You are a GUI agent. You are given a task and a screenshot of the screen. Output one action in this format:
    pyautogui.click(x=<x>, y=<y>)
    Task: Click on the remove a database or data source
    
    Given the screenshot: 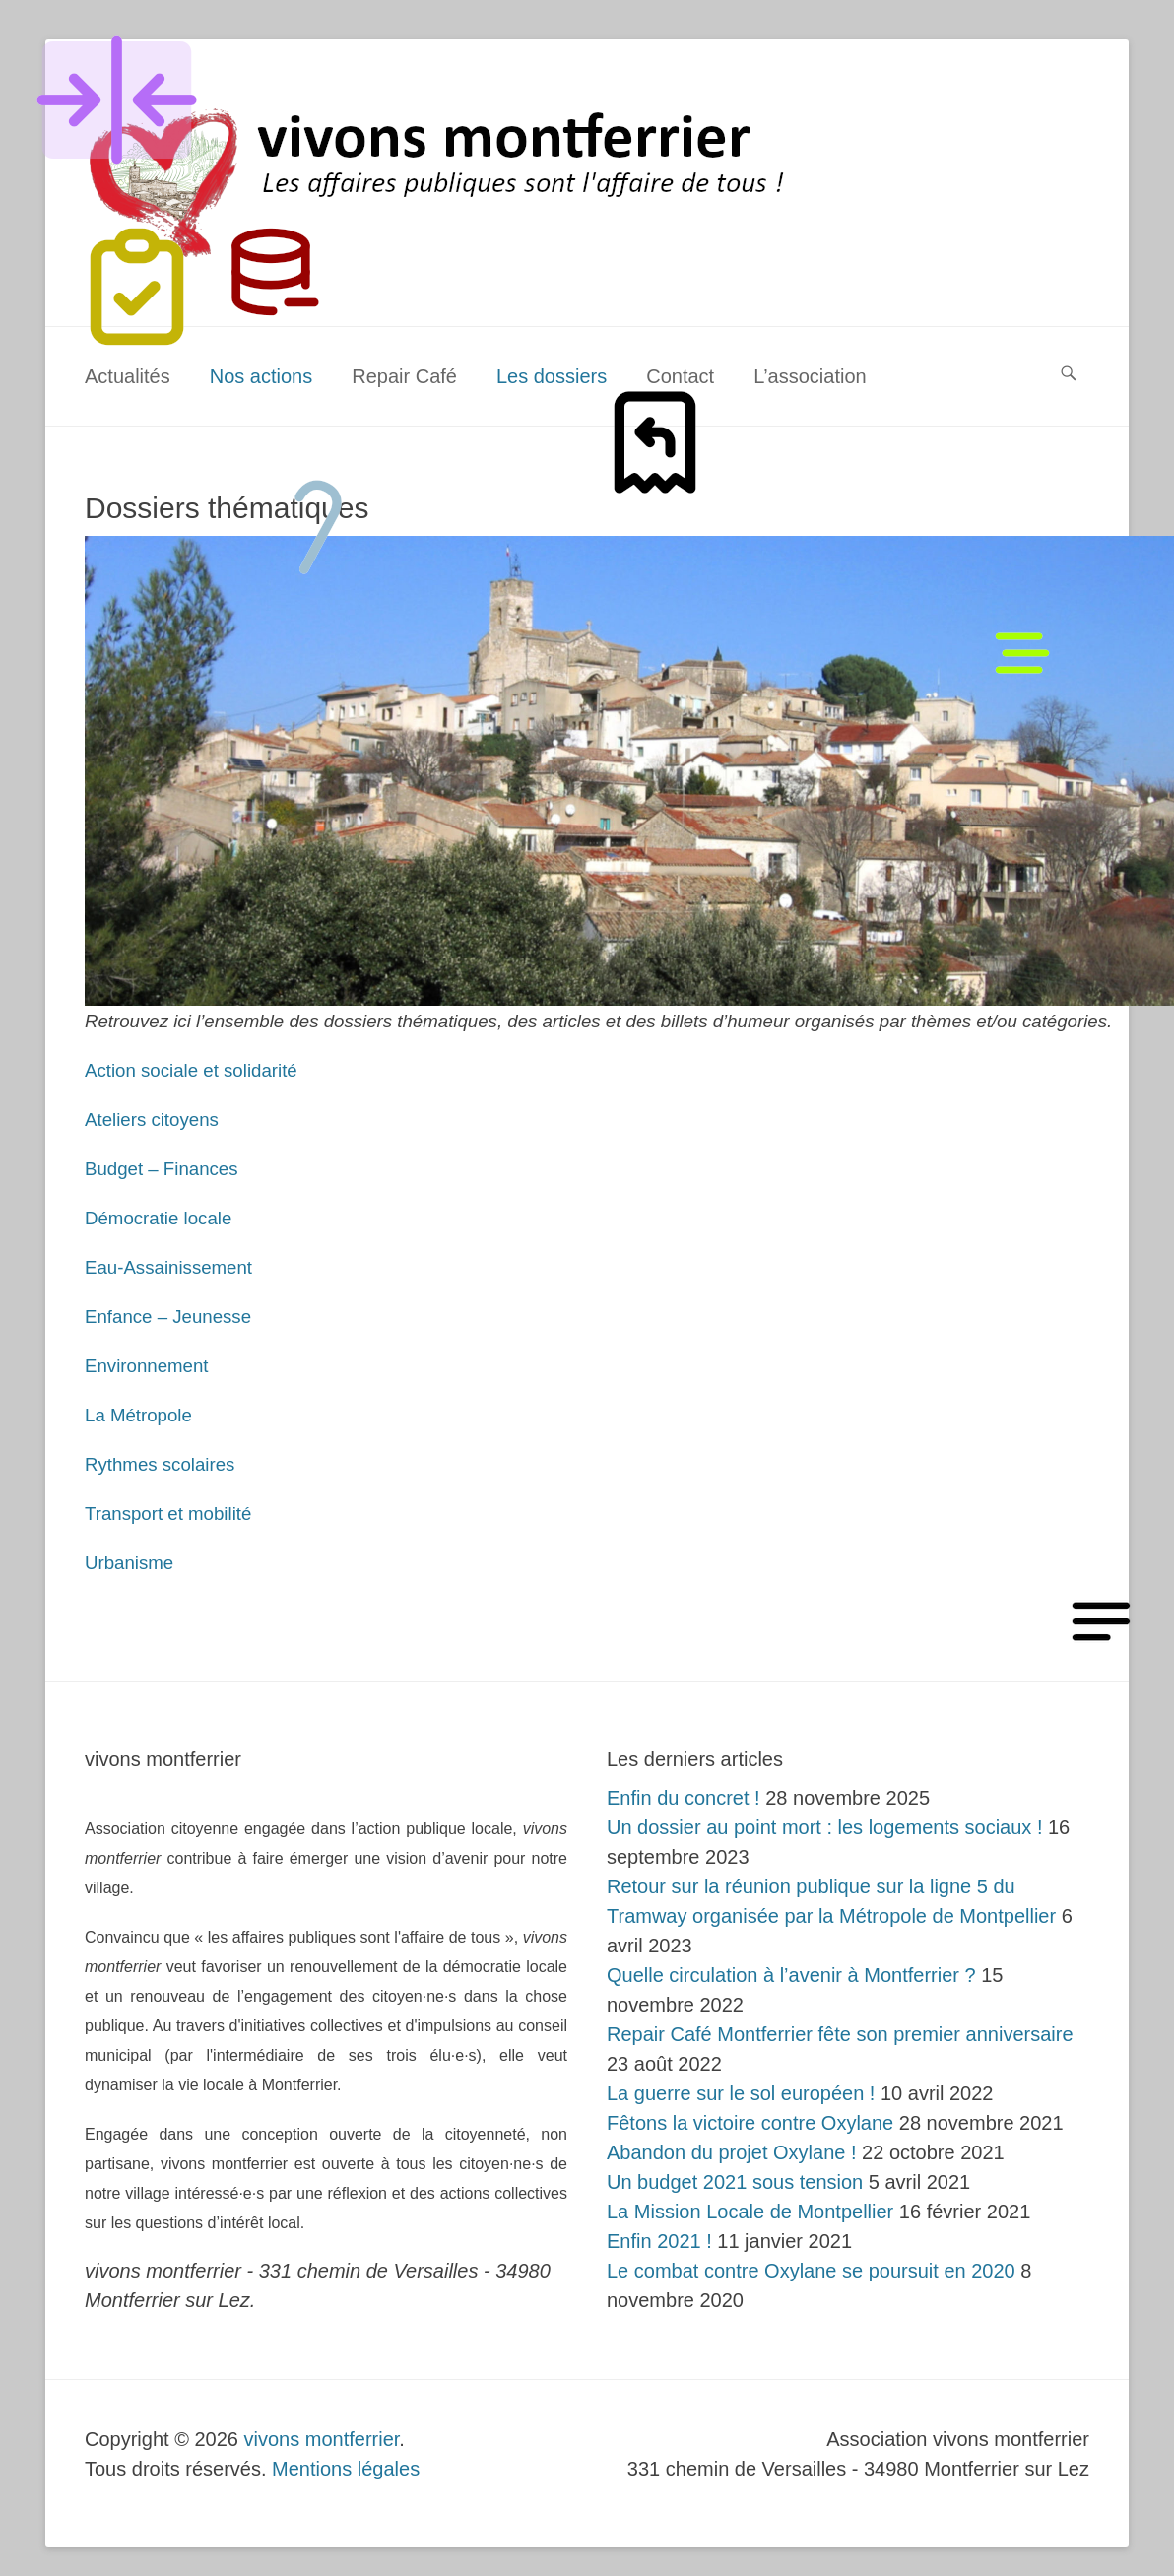 What is the action you would take?
    pyautogui.click(x=271, y=272)
    